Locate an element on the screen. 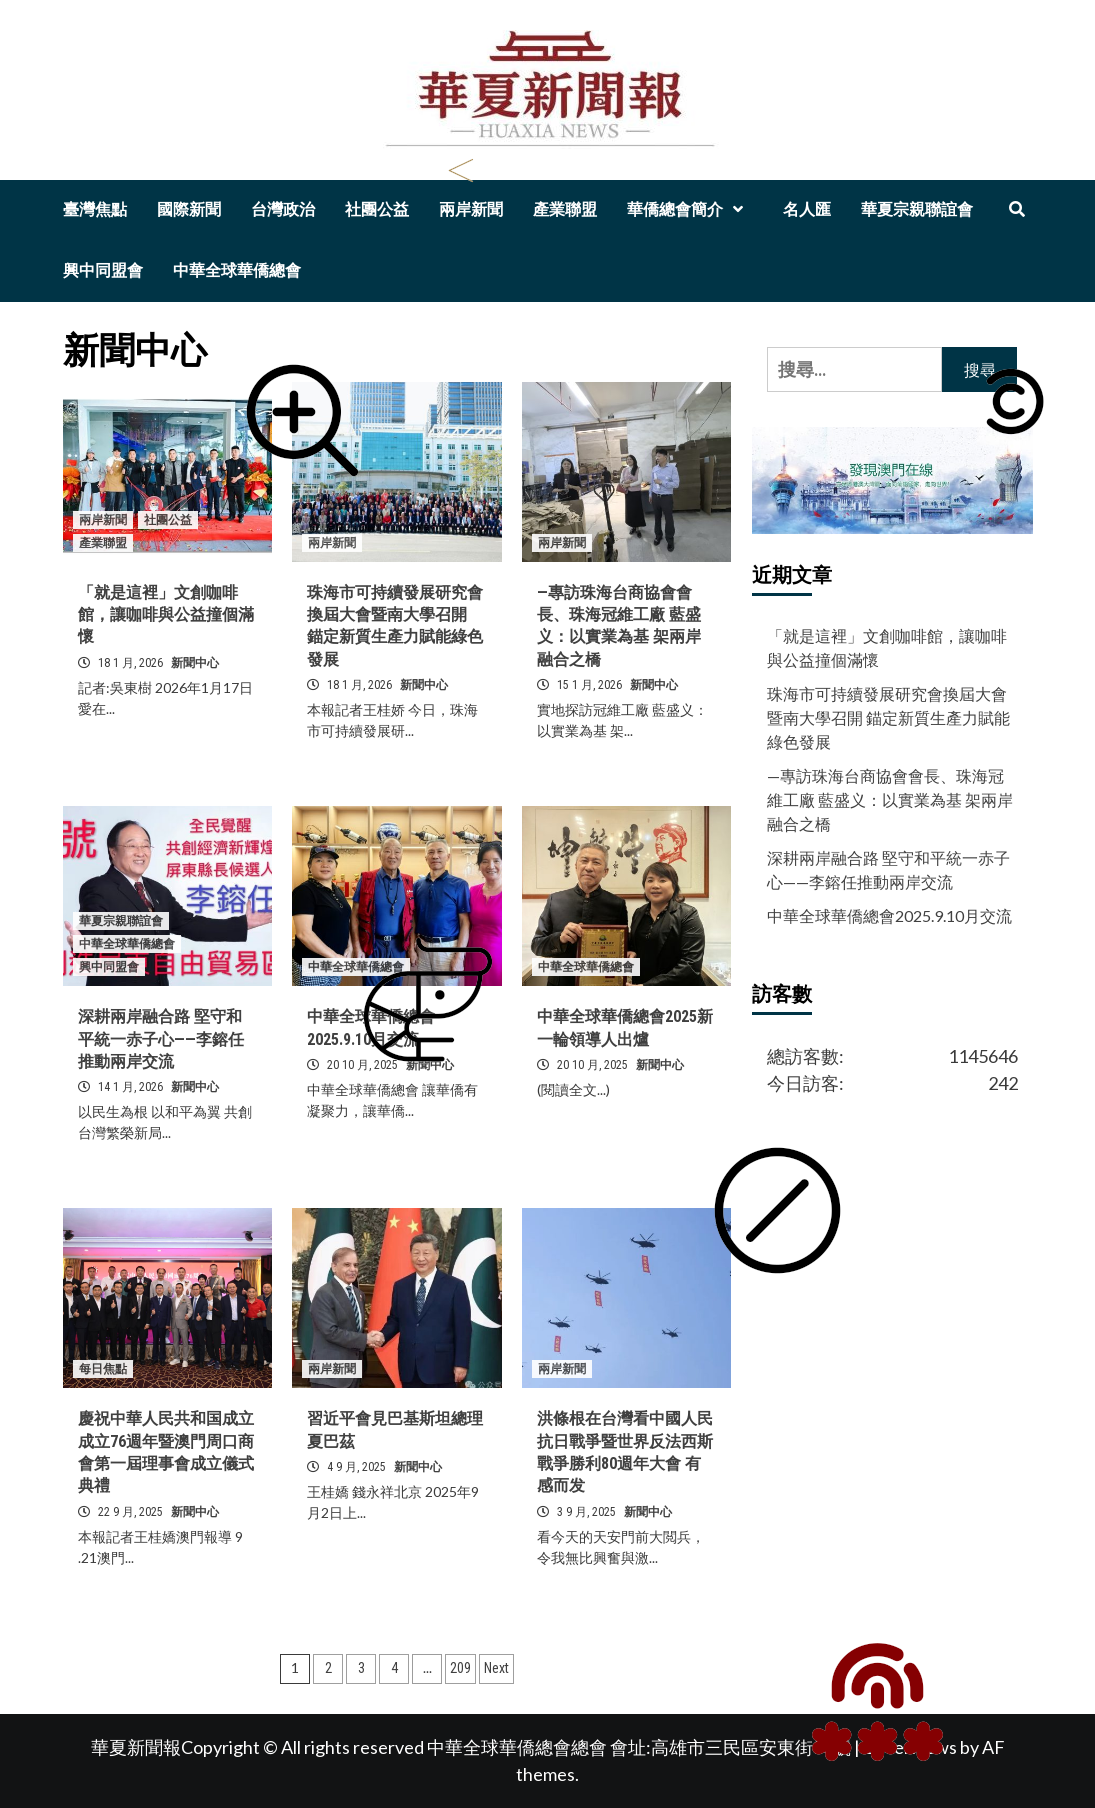 This screenshot has width=1095, height=1808. go back to the previous screen is located at coordinates (461, 170).